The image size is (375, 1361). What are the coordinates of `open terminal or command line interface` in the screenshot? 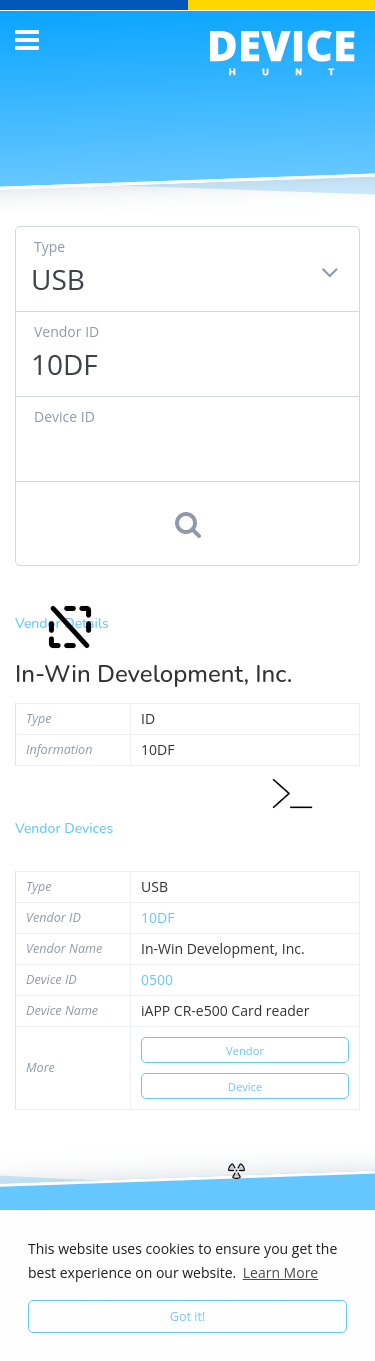 It's located at (292, 793).